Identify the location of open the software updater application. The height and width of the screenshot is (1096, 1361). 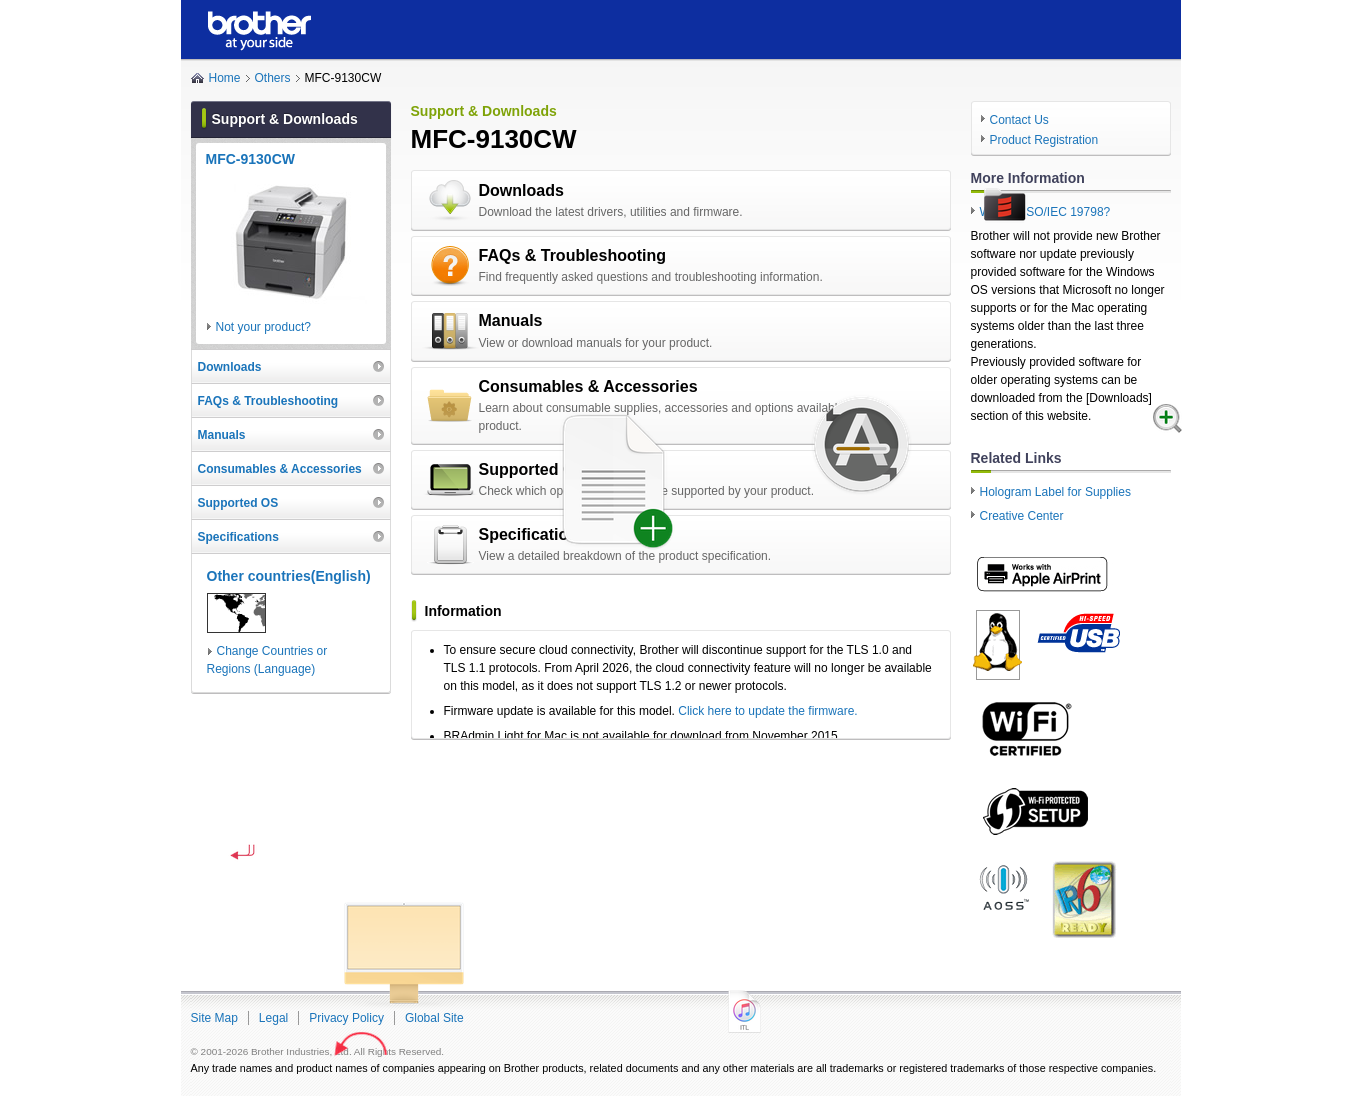
(861, 444).